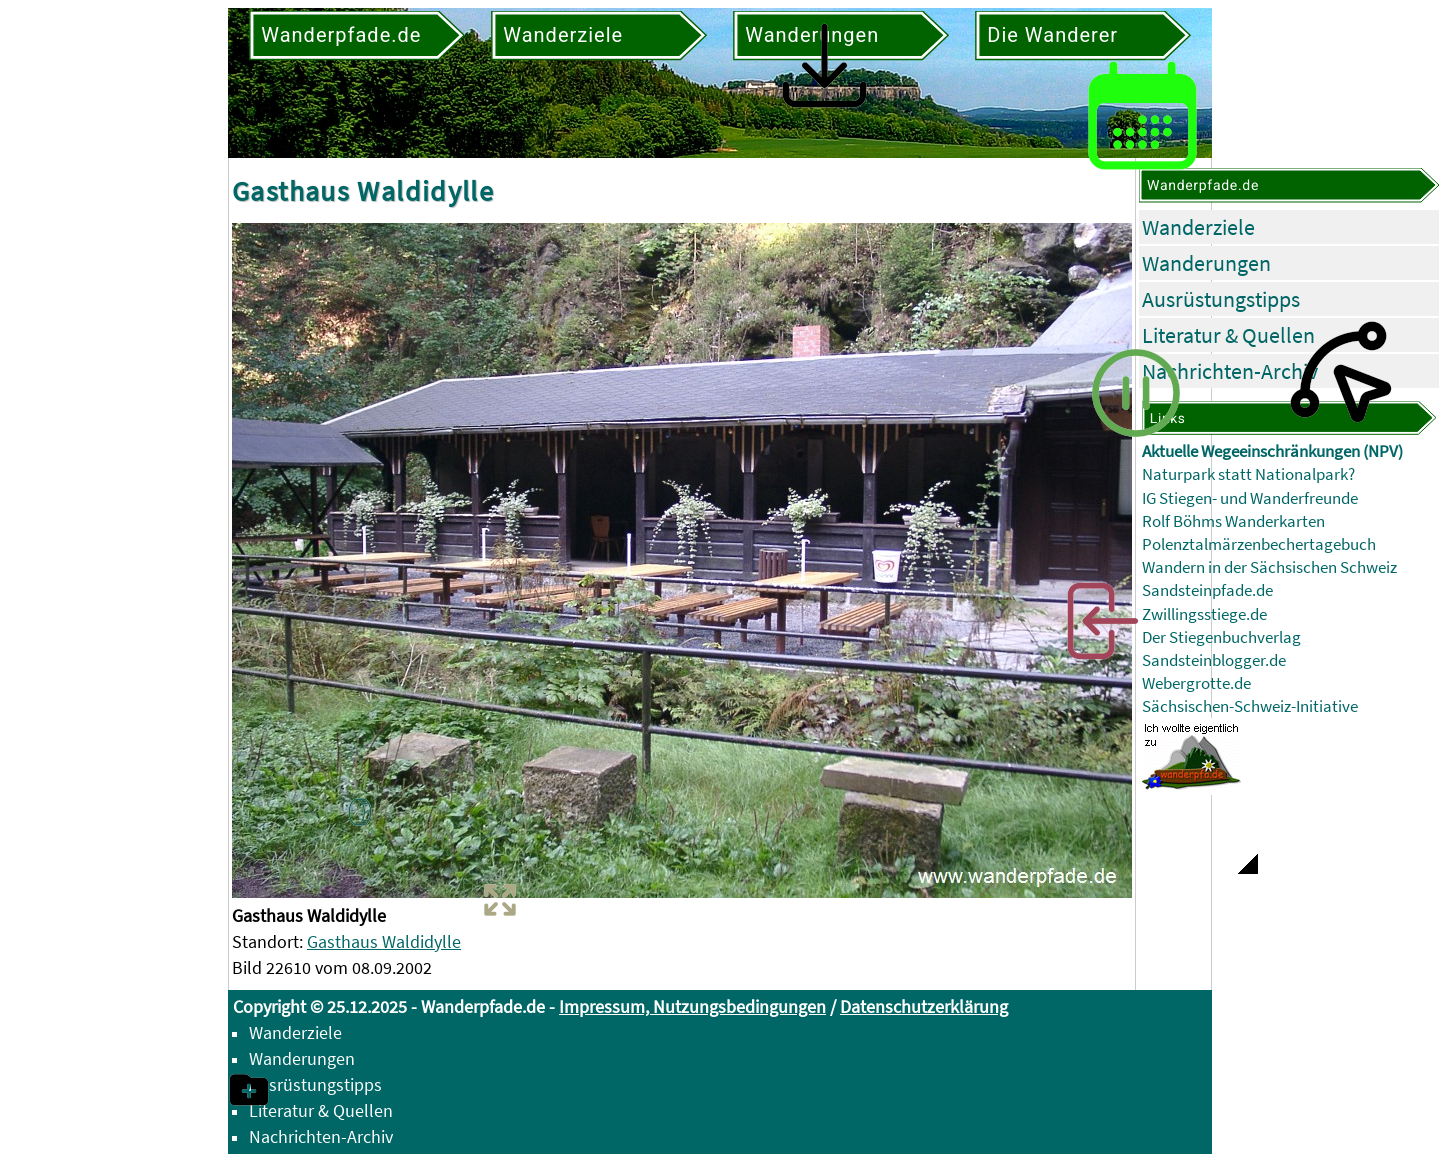 This screenshot has width=1440, height=1162. I want to click on view calendar with scheduled events, so click(1142, 115).